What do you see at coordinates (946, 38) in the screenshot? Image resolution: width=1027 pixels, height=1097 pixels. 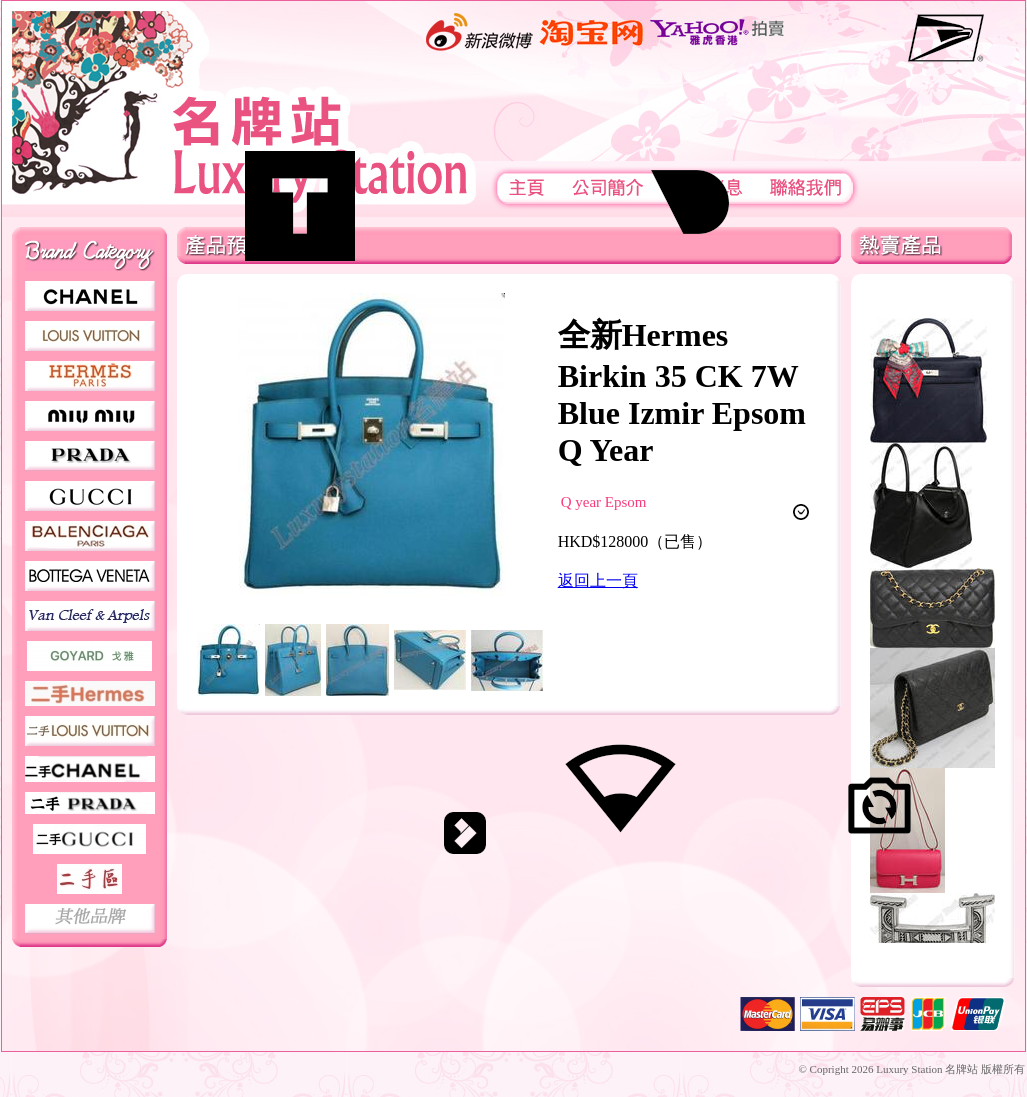 I see `access USPS shipping and tracking services` at bounding box center [946, 38].